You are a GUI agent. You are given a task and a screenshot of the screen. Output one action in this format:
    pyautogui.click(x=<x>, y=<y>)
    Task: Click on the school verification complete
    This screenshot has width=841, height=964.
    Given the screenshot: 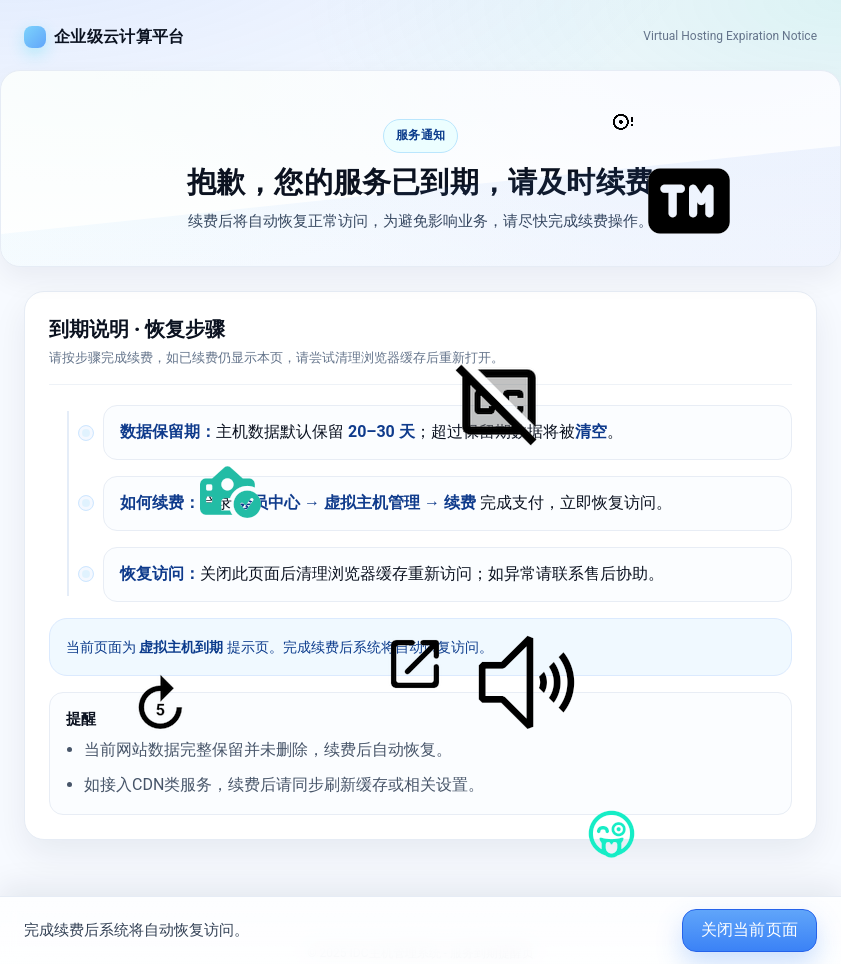 What is the action you would take?
    pyautogui.click(x=230, y=490)
    